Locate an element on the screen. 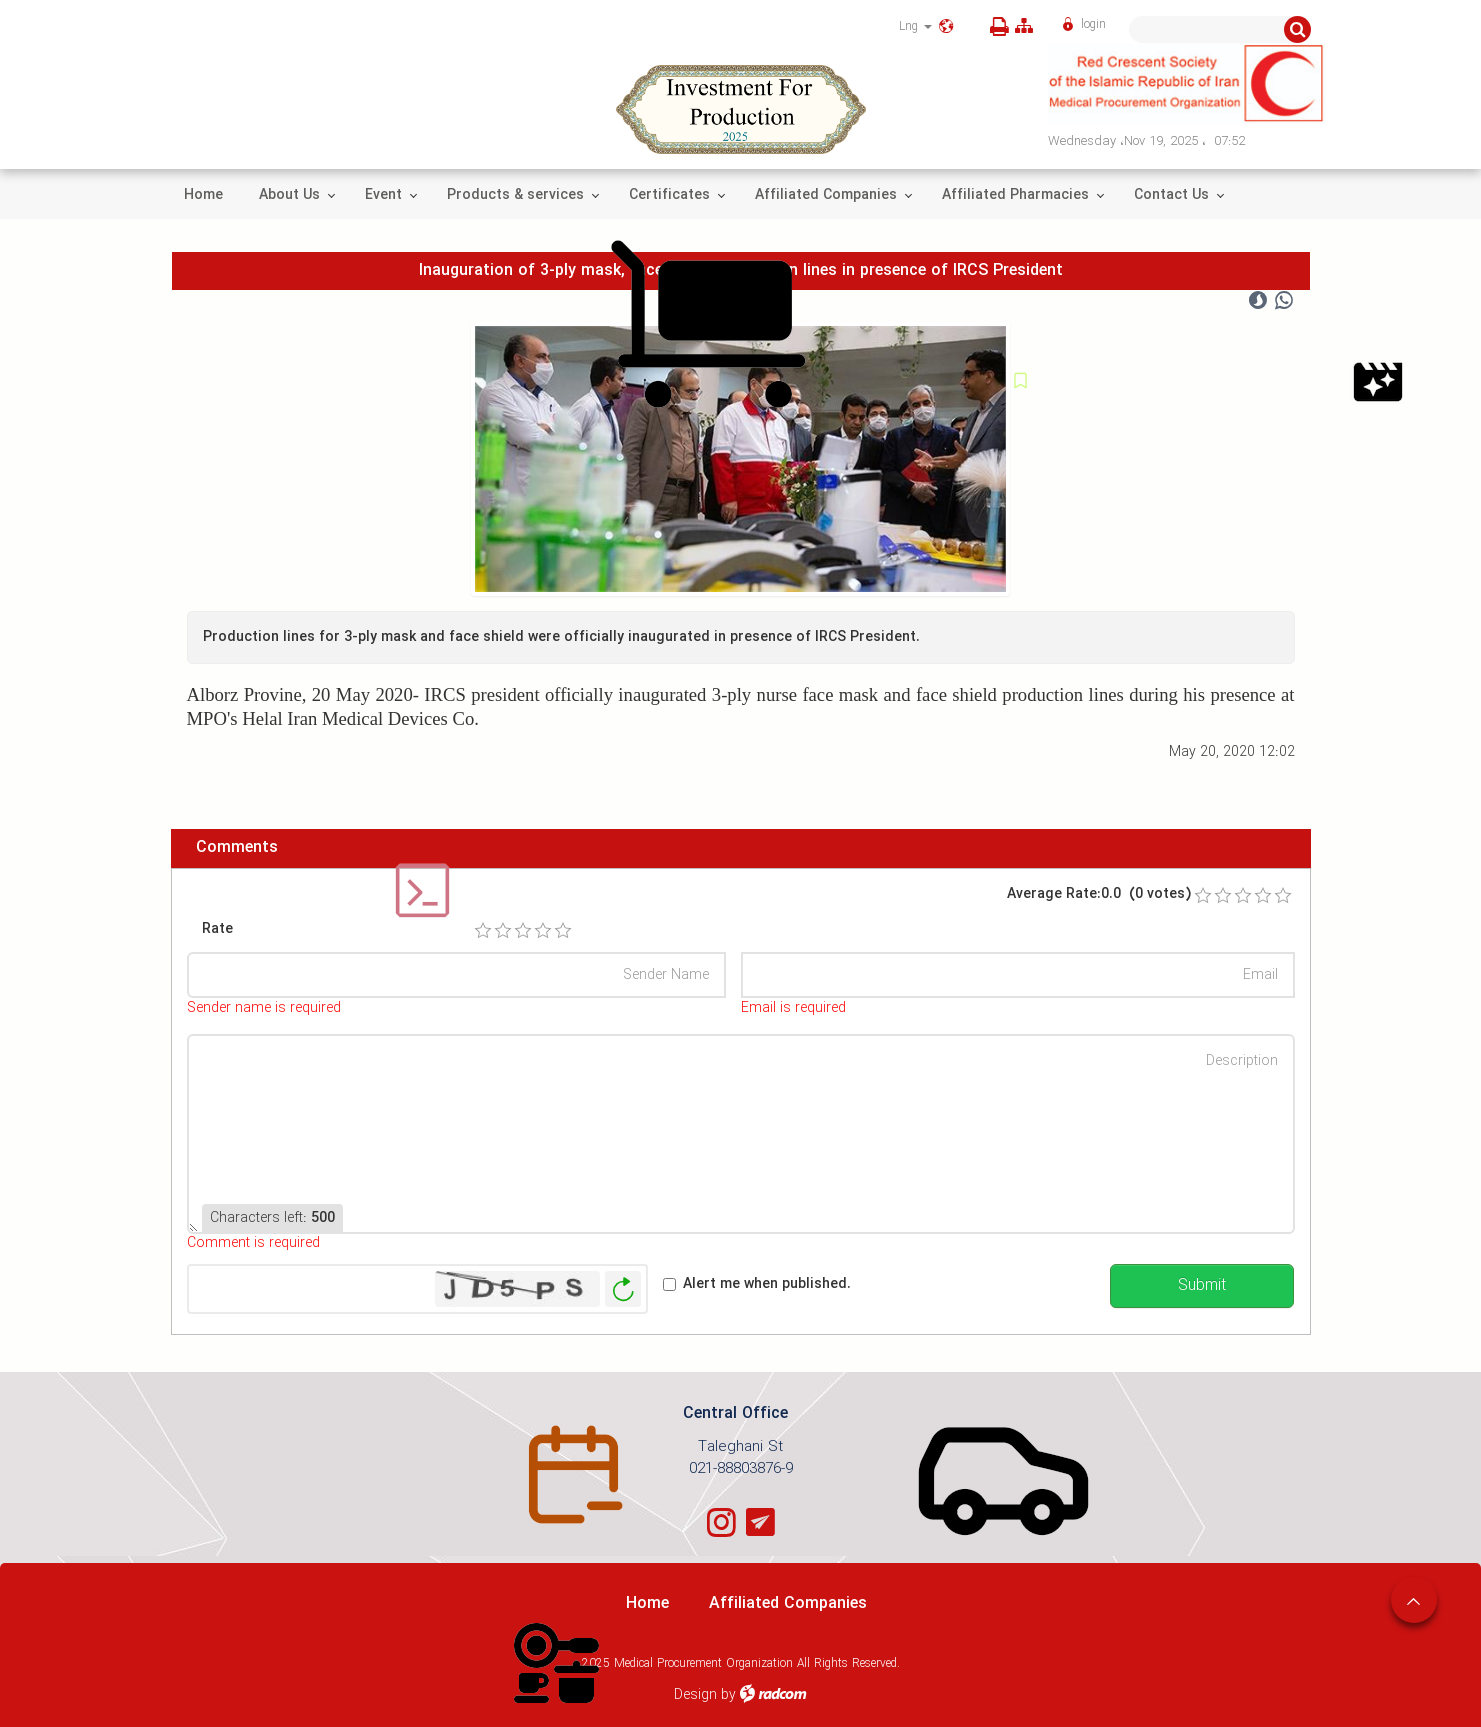 The width and height of the screenshot is (1481, 1727). browse kitchen and cooking tools is located at coordinates (559, 1663).